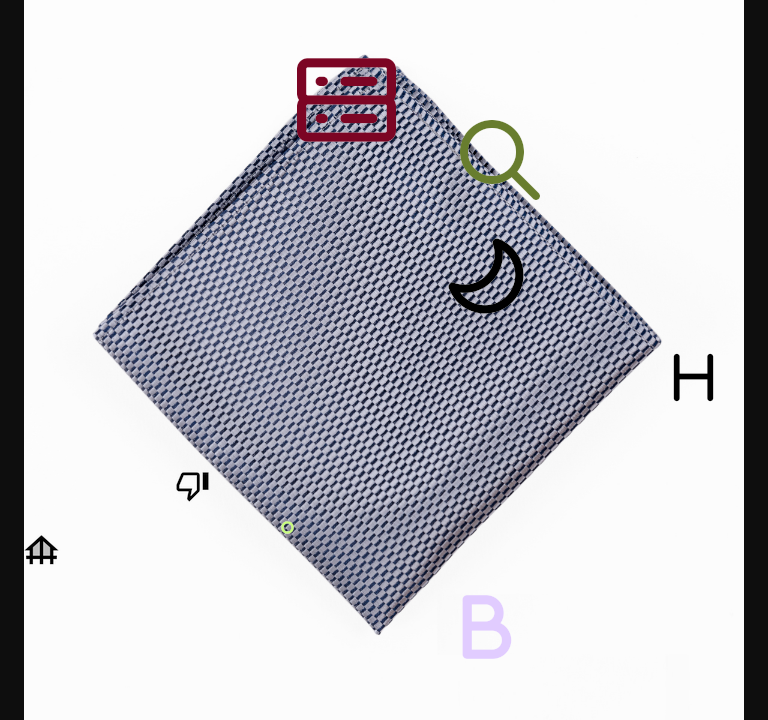 This screenshot has height=720, width=768. I want to click on dislike or downvote content, so click(192, 485).